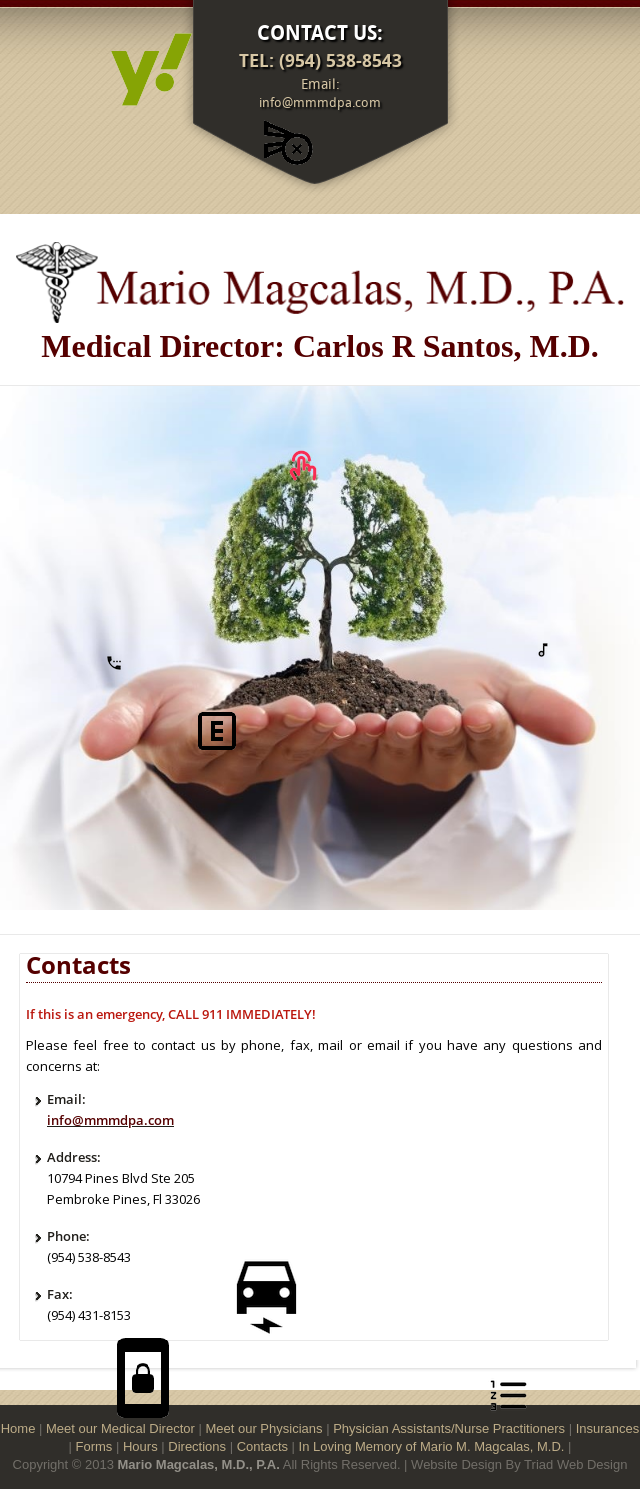 The height and width of the screenshot is (1489, 640). What do you see at coordinates (287, 139) in the screenshot?
I see `cancel a scheduled message` at bounding box center [287, 139].